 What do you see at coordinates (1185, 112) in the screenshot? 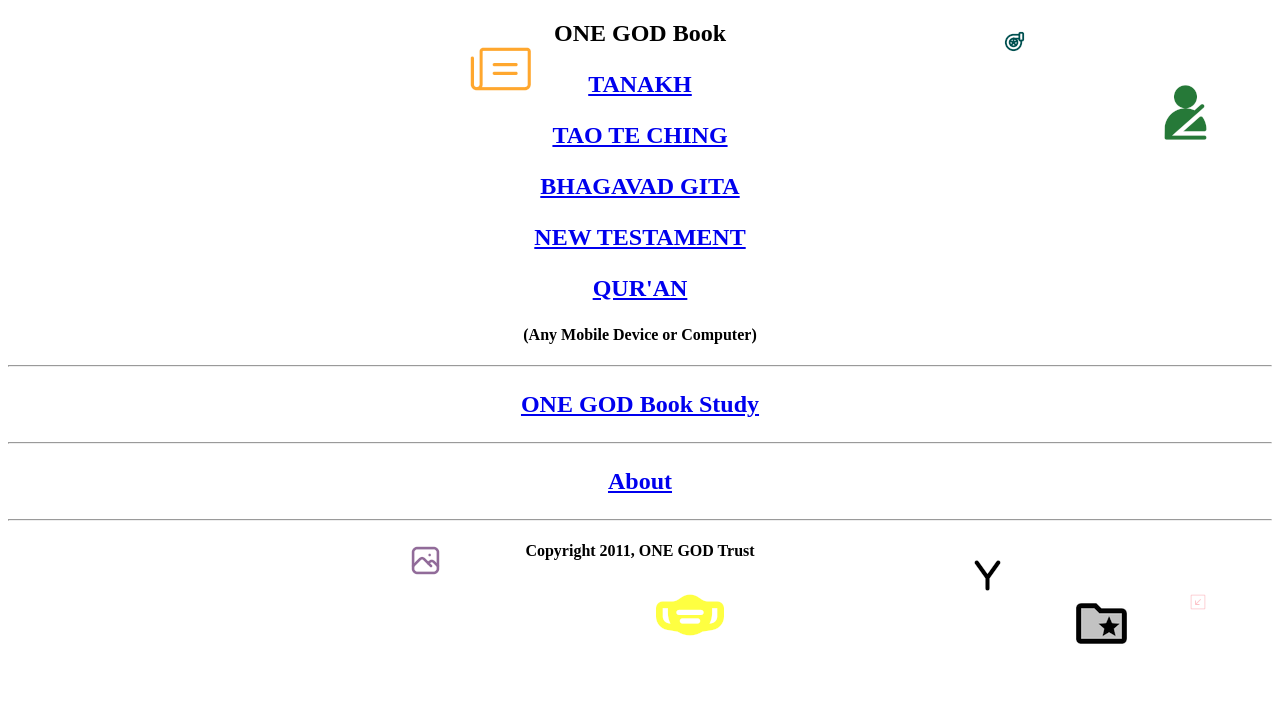
I see `indicates seatbelt status or safety reminder` at bounding box center [1185, 112].